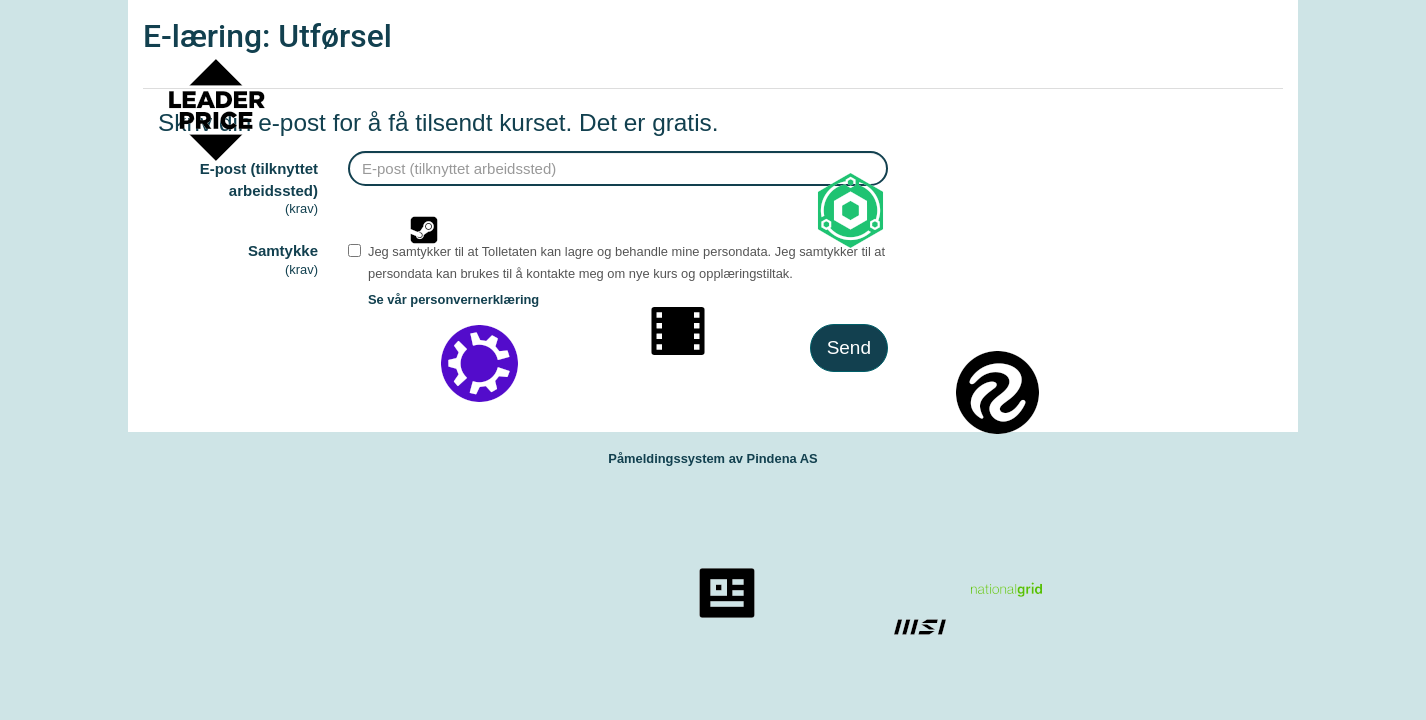 The width and height of the screenshot is (1426, 720). What do you see at coordinates (479, 363) in the screenshot?
I see `kubuntu linux distribution logo` at bounding box center [479, 363].